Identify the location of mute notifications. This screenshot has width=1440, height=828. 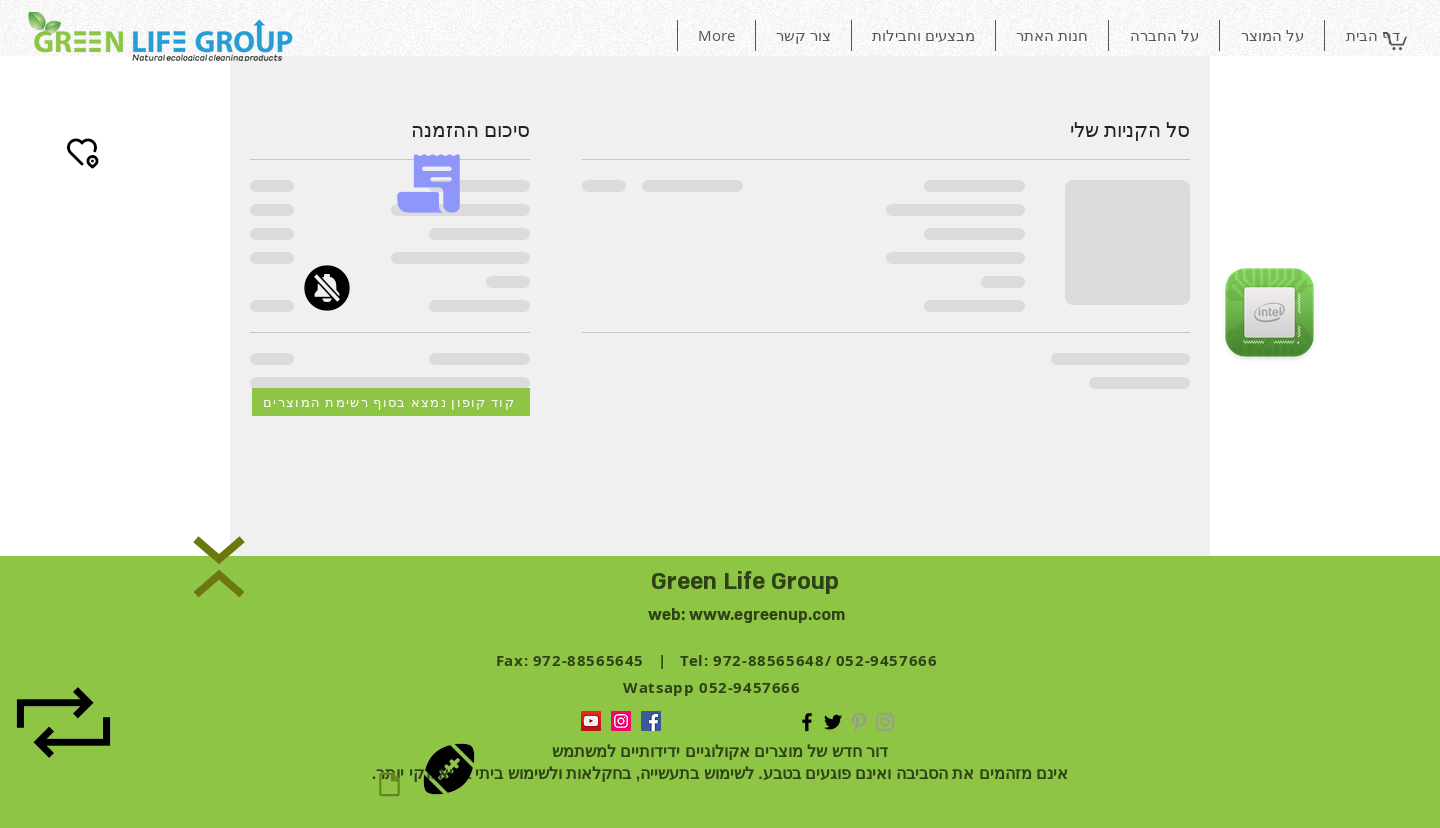
(327, 288).